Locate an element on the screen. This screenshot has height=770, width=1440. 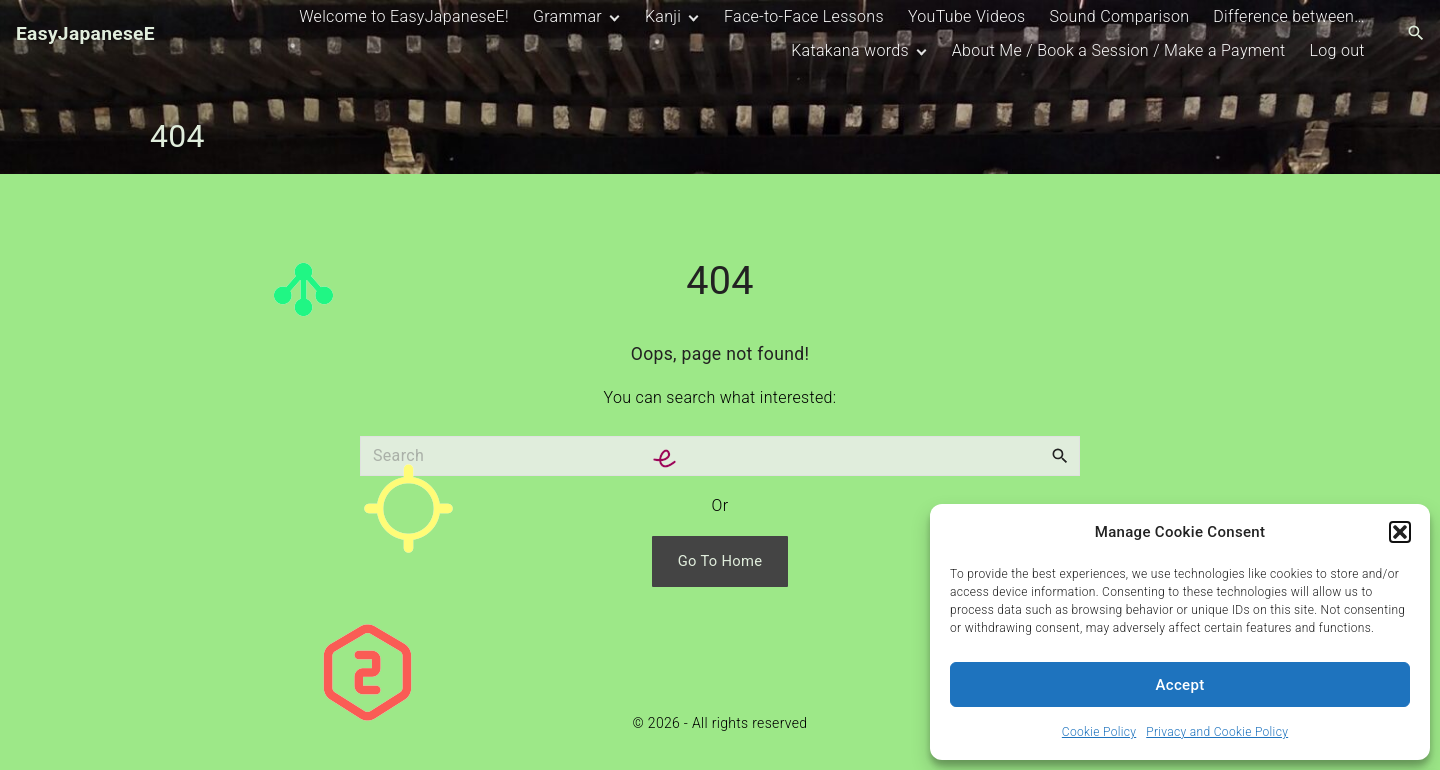
find my current location on the map is located at coordinates (408, 508).